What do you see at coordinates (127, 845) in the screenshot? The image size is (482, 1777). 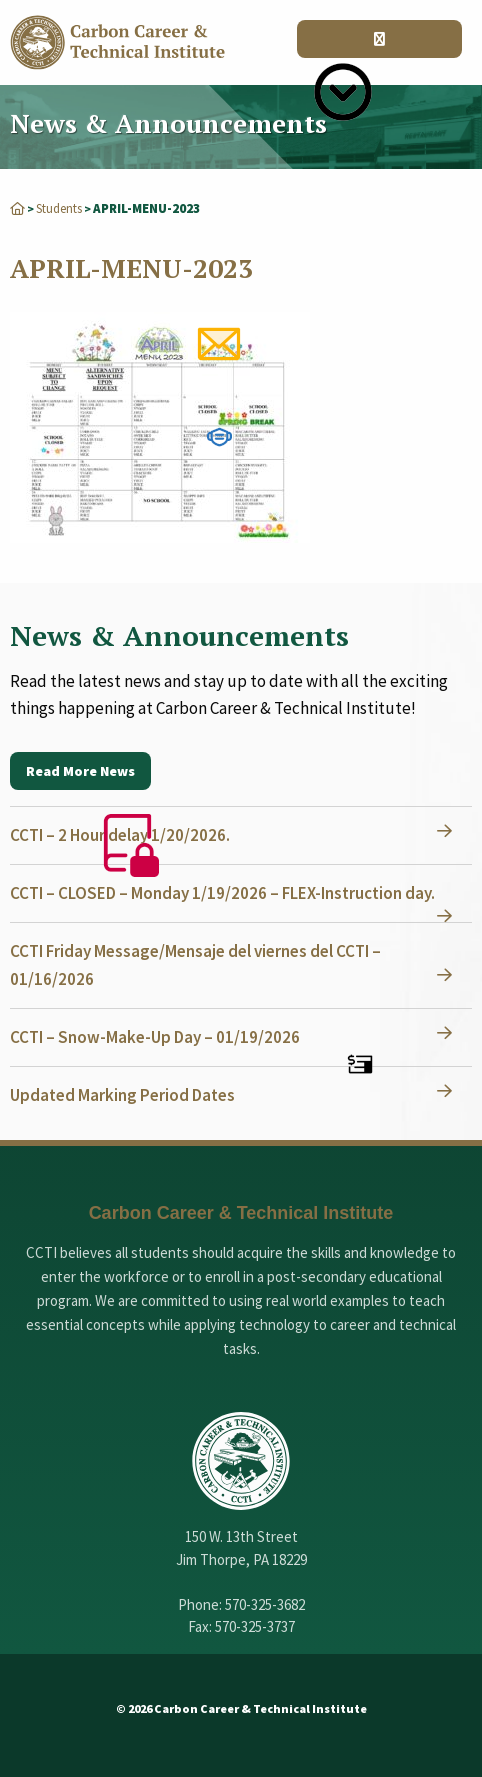 I see `indicates a private or locked repository` at bounding box center [127, 845].